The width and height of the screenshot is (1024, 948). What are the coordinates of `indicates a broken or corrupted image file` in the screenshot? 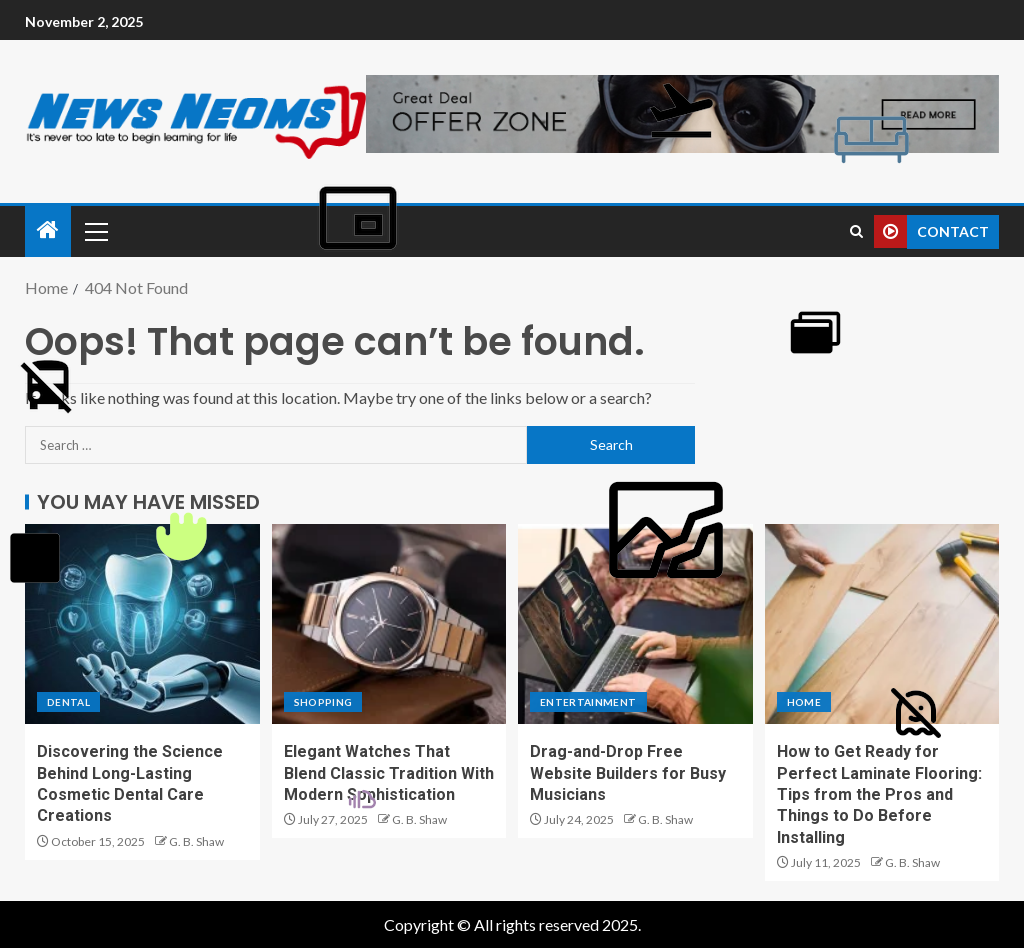 It's located at (666, 530).